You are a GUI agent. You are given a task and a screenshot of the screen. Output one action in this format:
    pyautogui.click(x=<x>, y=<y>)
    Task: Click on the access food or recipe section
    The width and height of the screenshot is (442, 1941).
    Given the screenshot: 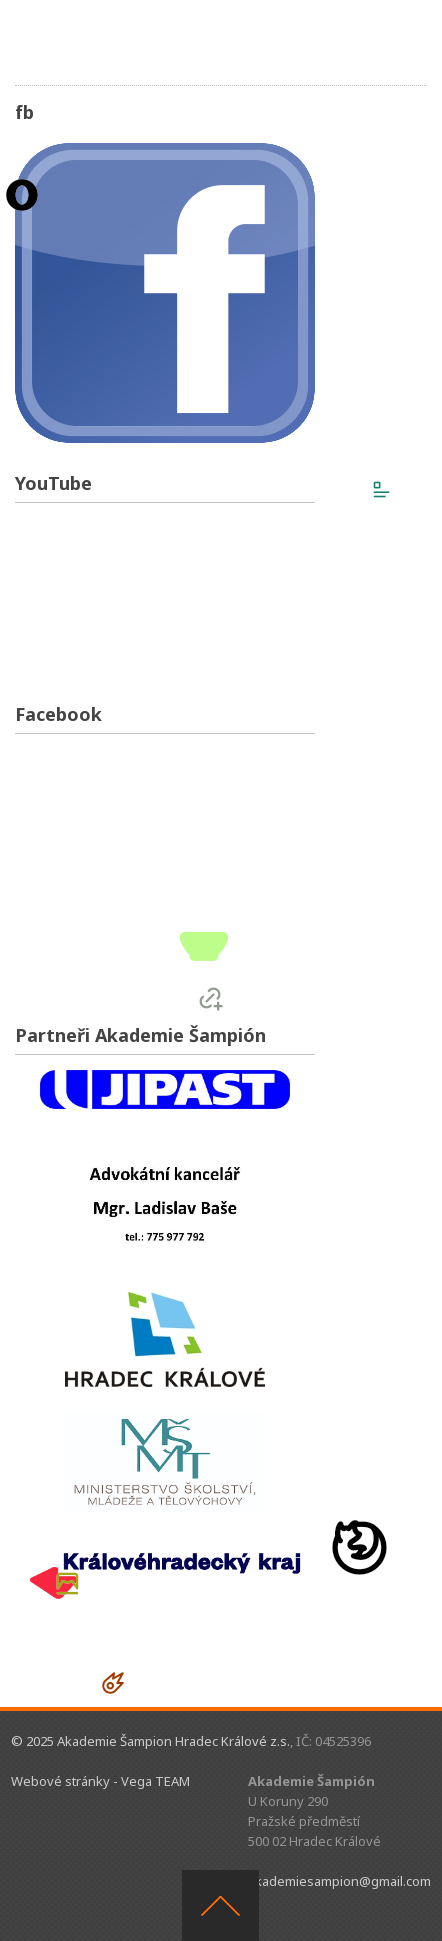 What is the action you would take?
    pyautogui.click(x=204, y=944)
    